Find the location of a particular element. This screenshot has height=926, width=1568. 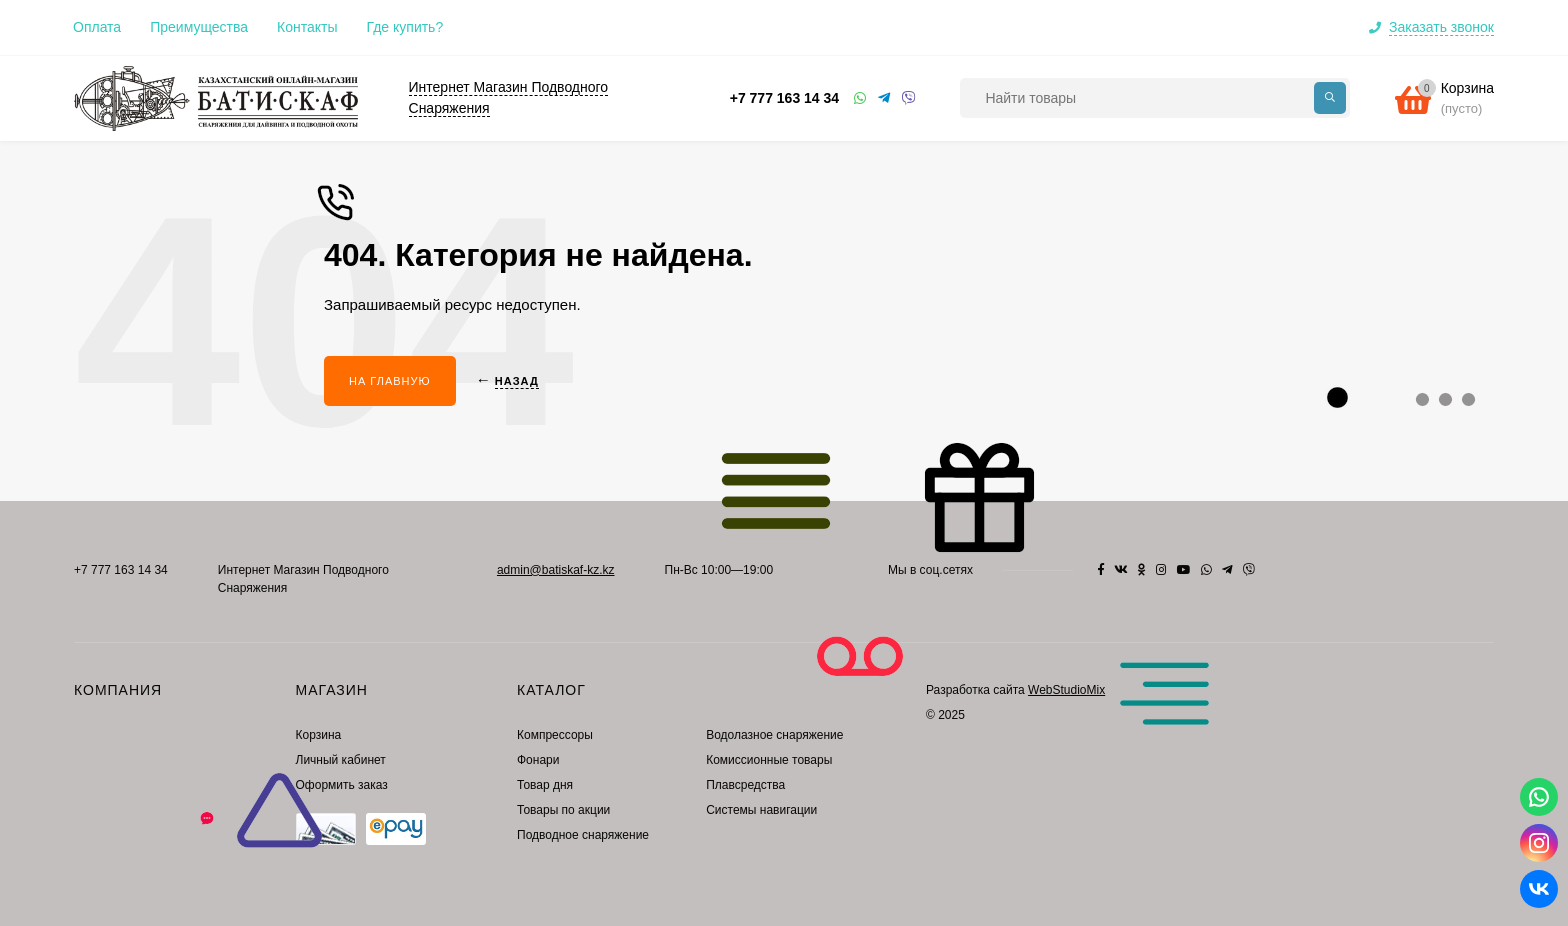

align text to the right is located at coordinates (1164, 695).